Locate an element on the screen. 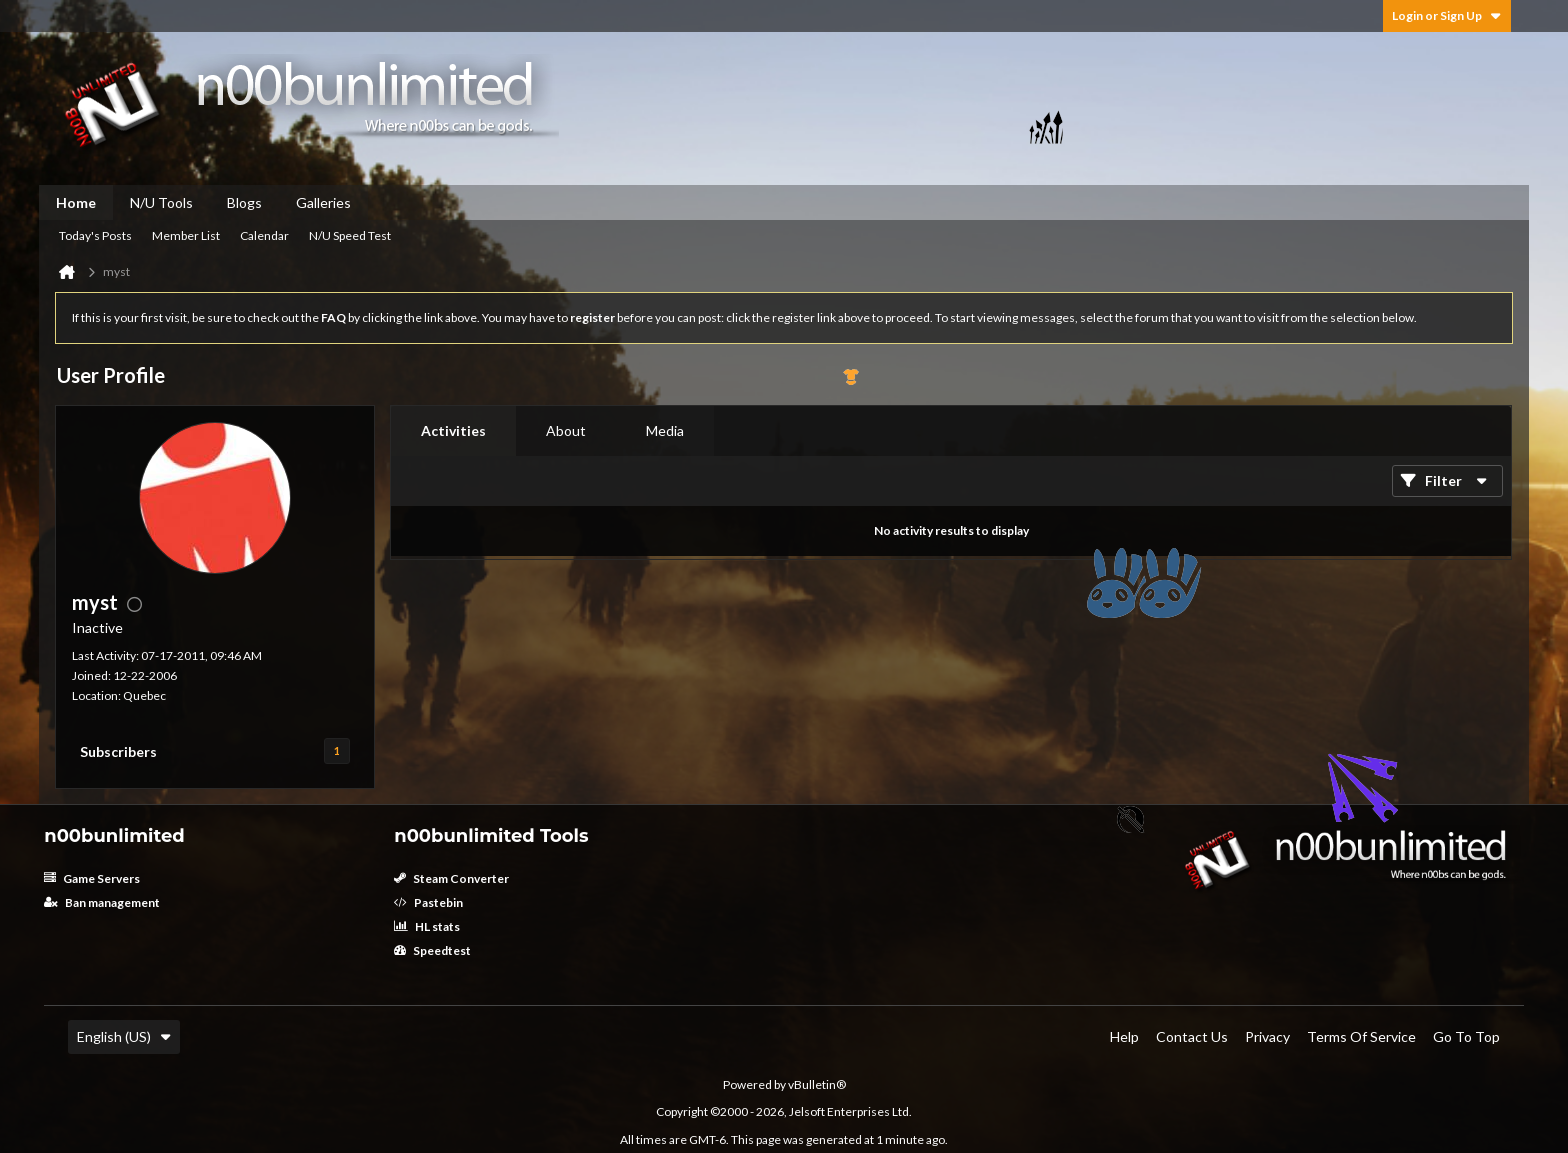  equip fur armor or primitive clothing is located at coordinates (851, 377).